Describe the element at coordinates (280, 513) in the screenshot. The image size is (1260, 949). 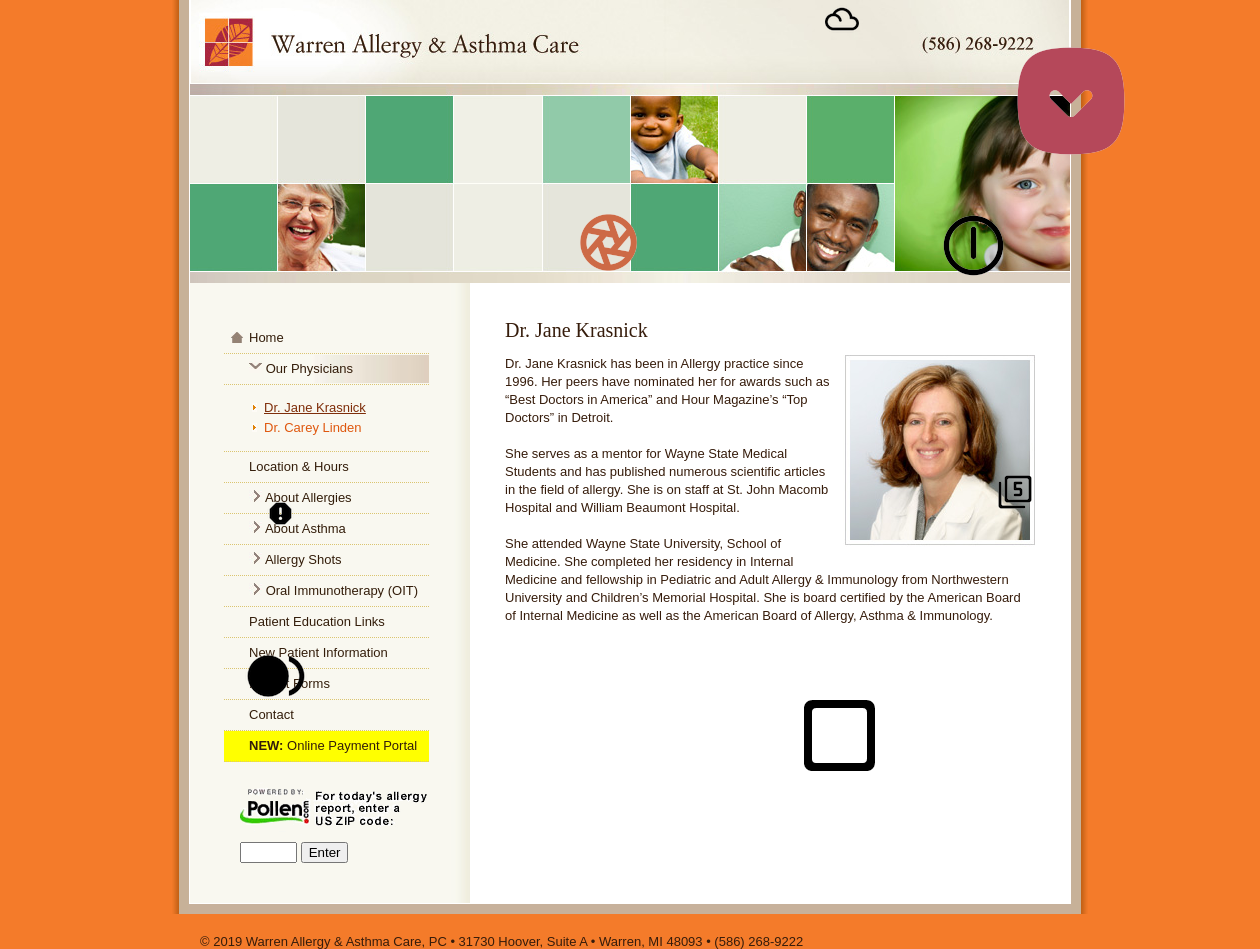
I see `report a problem or issue` at that location.